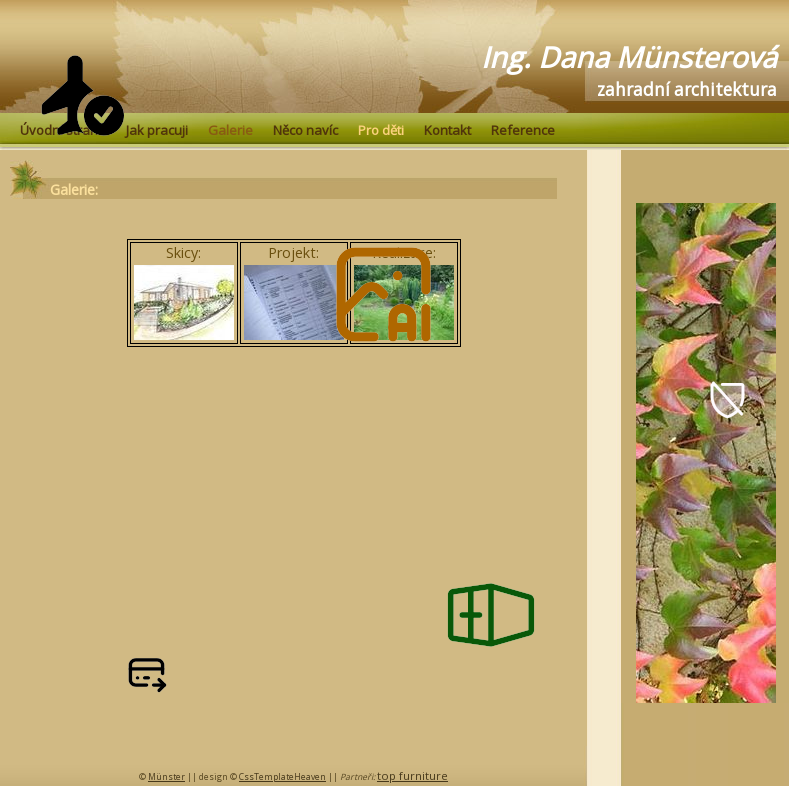 Image resolution: width=789 pixels, height=786 pixels. Describe the element at coordinates (491, 615) in the screenshot. I see `view shipping or freight details` at that location.